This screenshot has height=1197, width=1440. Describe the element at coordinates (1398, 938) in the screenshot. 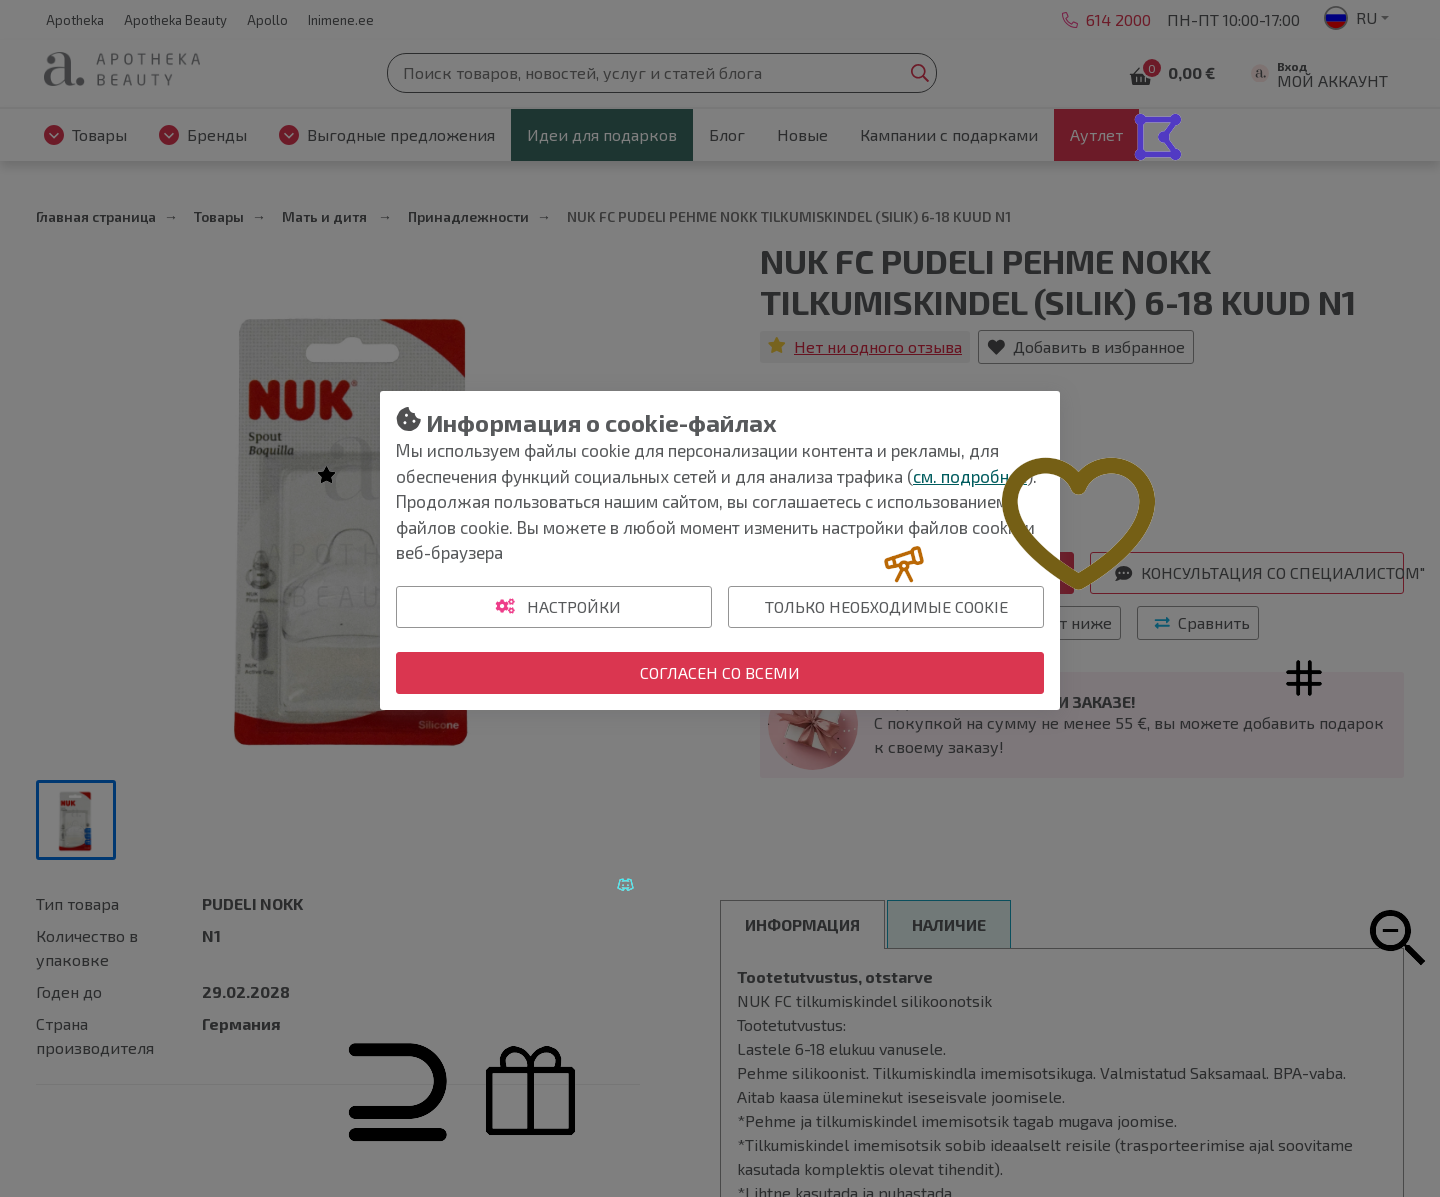

I see `zoom out to see more of the view` at that location.